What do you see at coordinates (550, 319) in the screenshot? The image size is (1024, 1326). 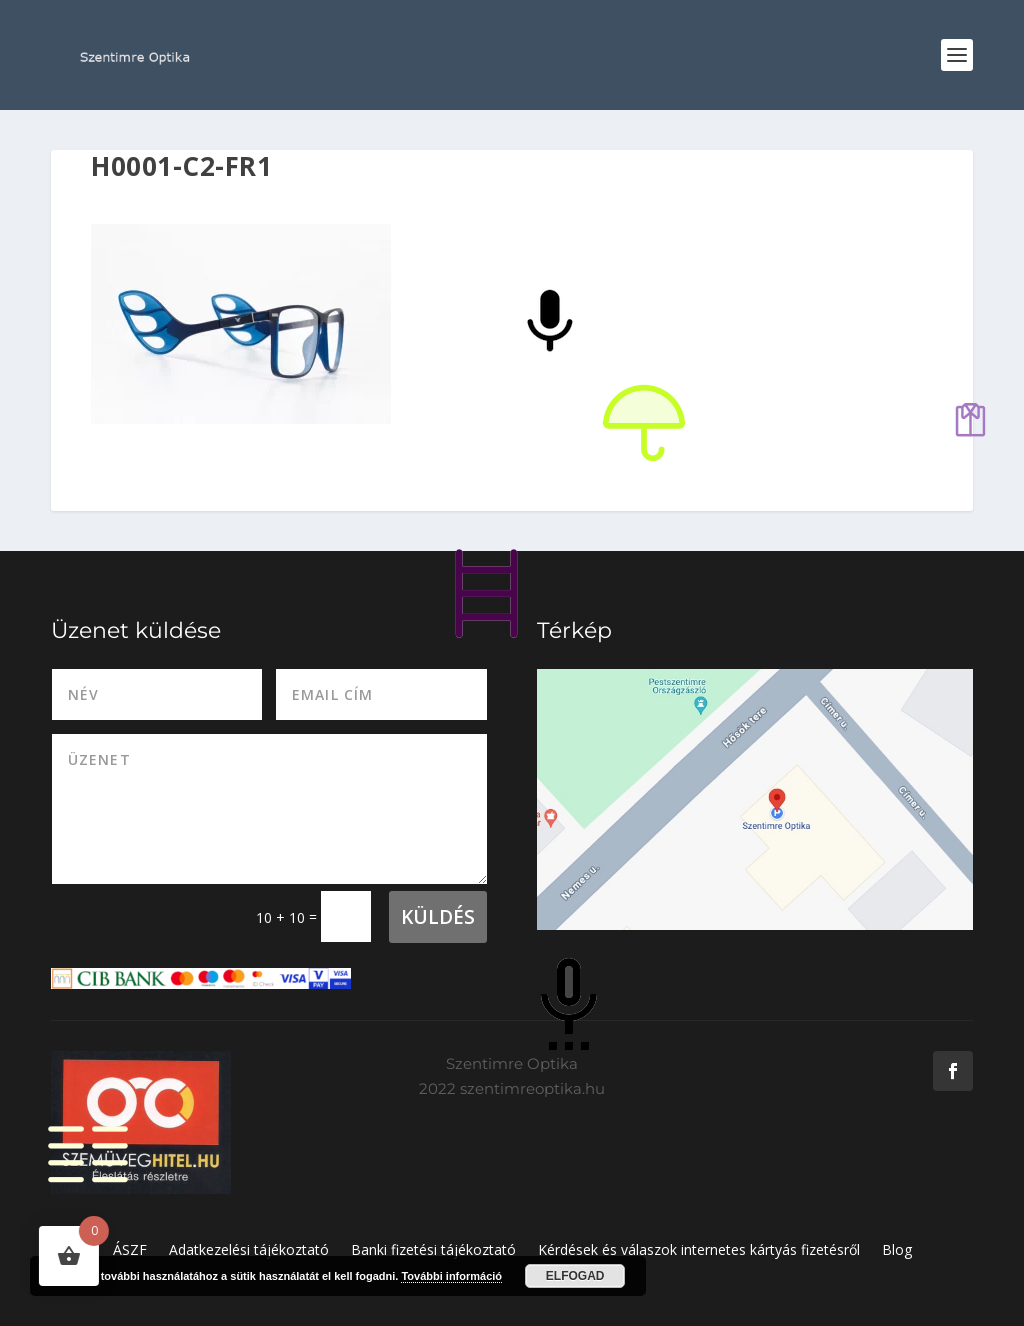 I see `tap to use voice input` at bounding box center [550, 319].